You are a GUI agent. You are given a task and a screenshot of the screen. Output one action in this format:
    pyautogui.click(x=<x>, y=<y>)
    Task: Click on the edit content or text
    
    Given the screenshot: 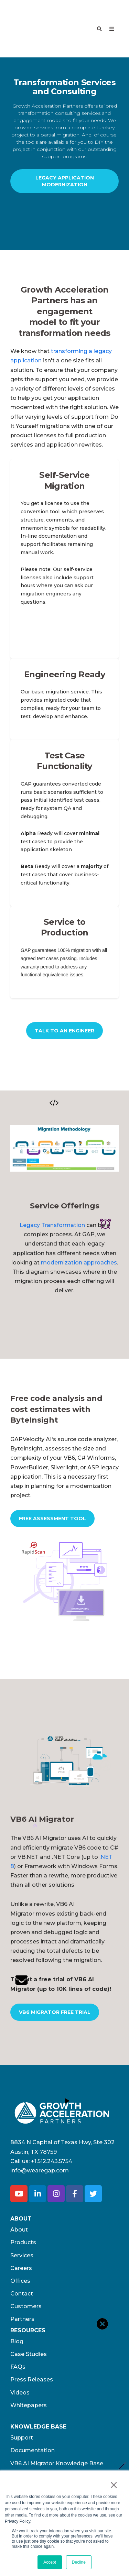 What is the action you would take?
    pyautogui.click(x=122, y=2466)
    